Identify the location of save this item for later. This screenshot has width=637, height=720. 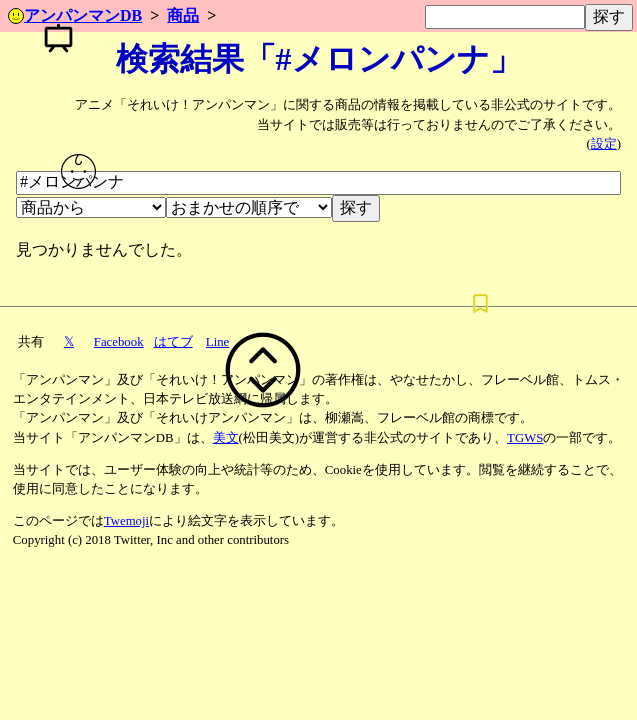
(480, 303).